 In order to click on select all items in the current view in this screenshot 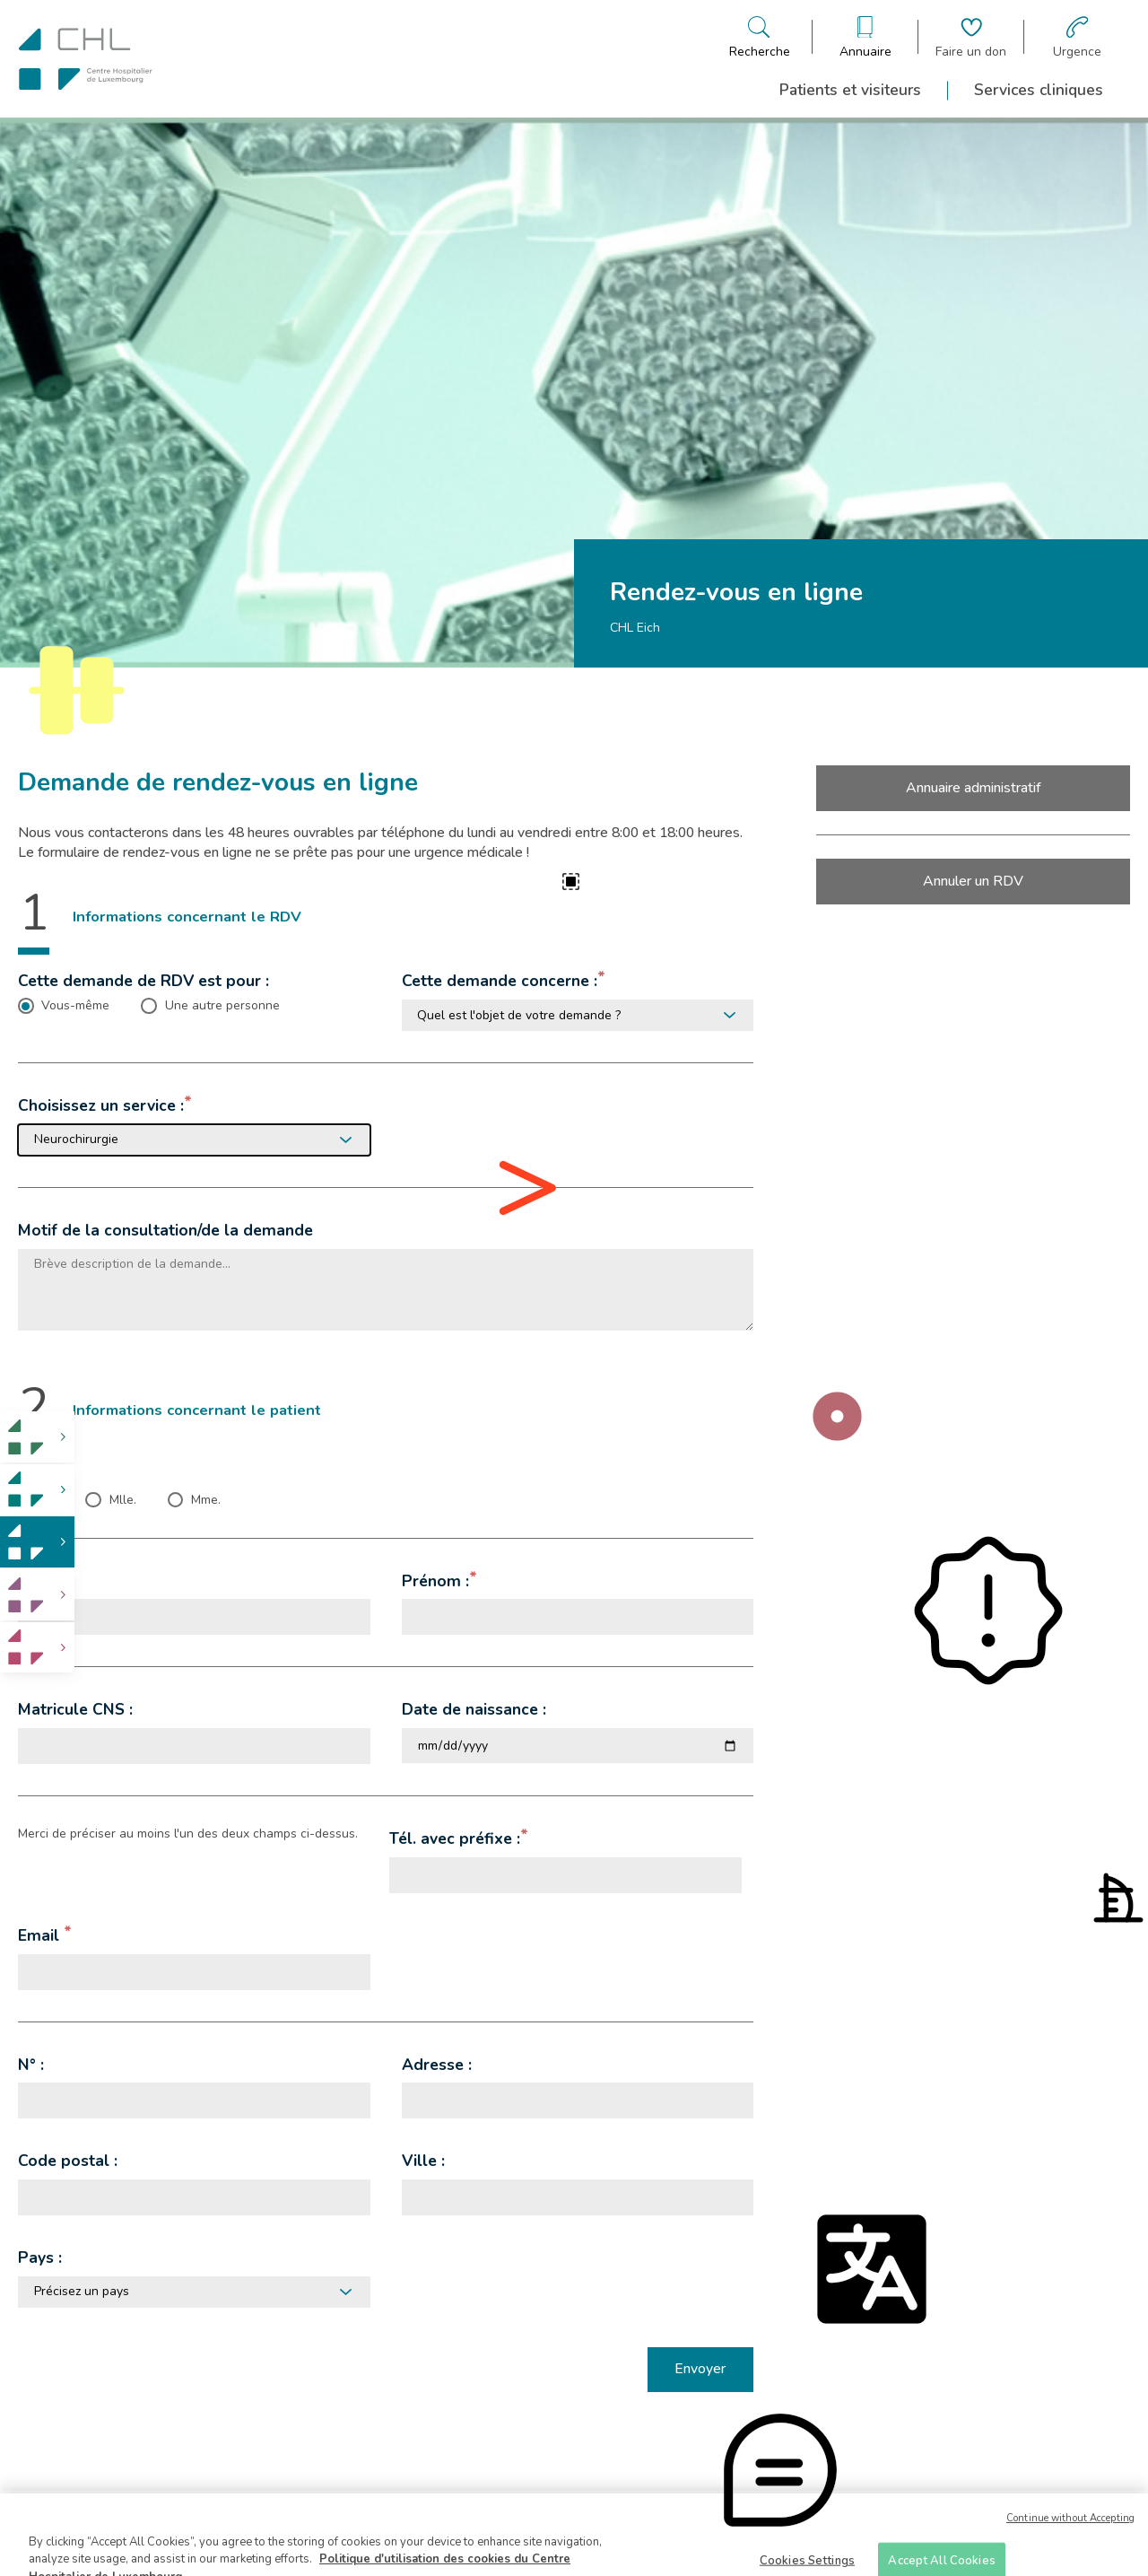, I will do `click(570, 881)`.